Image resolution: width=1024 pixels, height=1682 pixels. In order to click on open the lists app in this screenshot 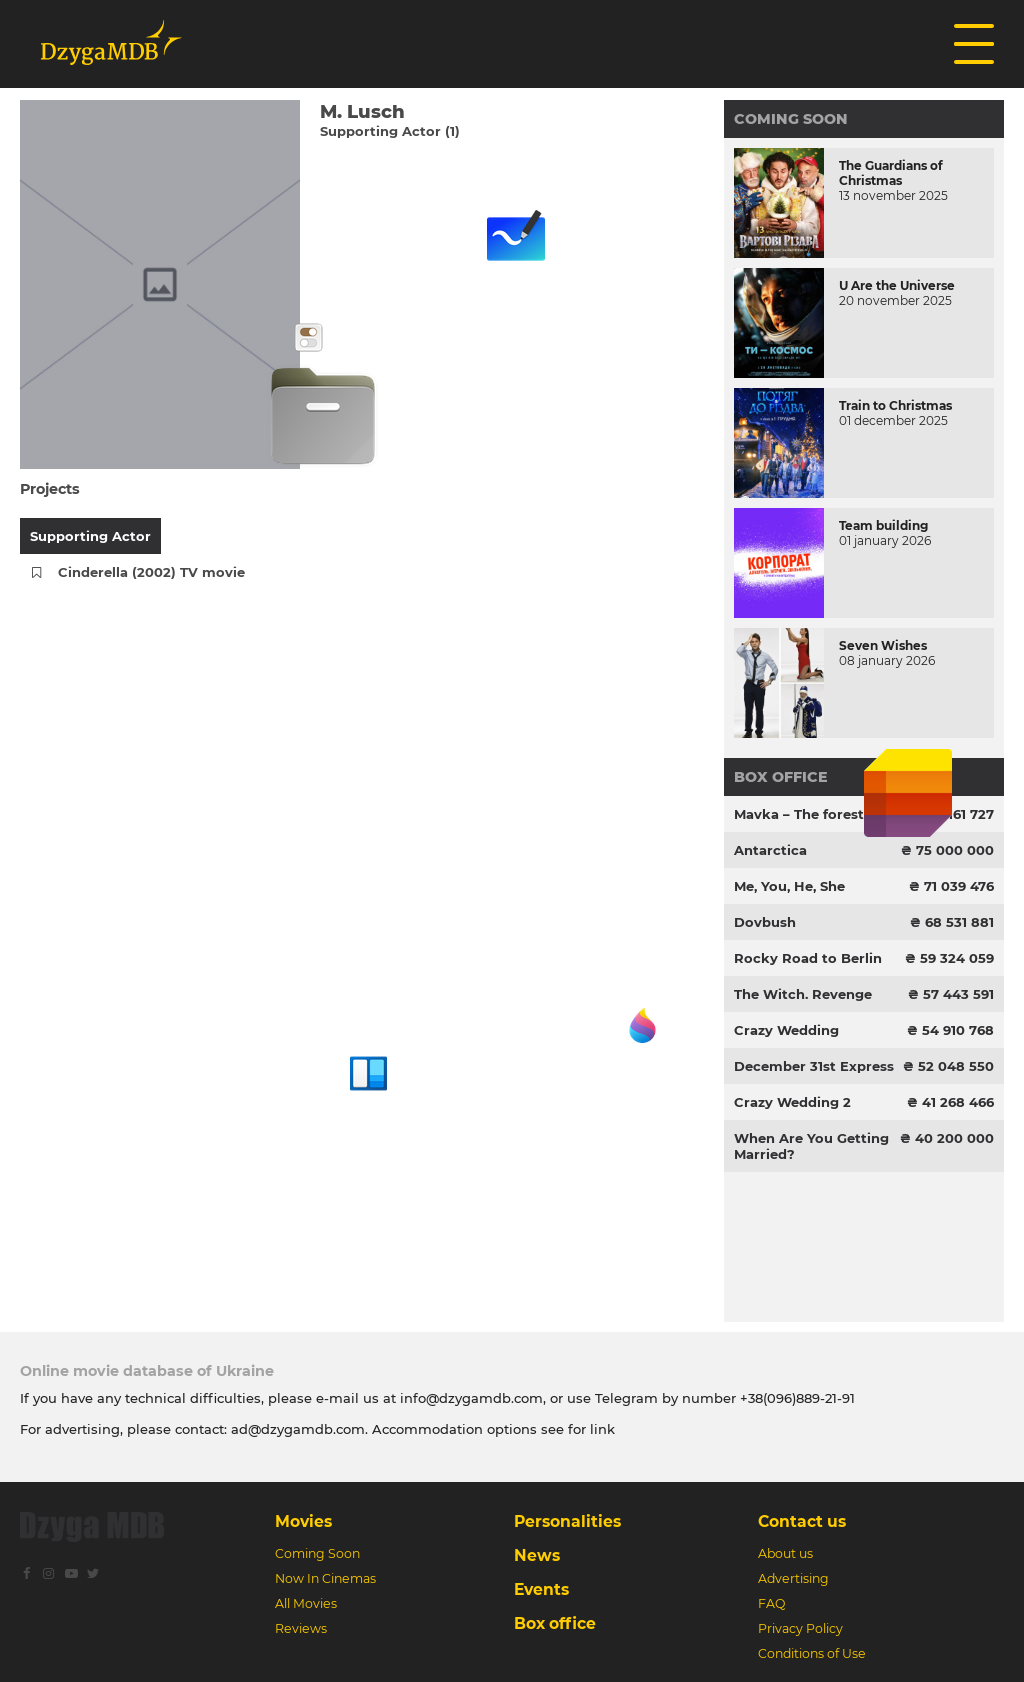, I will do `click(908, 793)`.